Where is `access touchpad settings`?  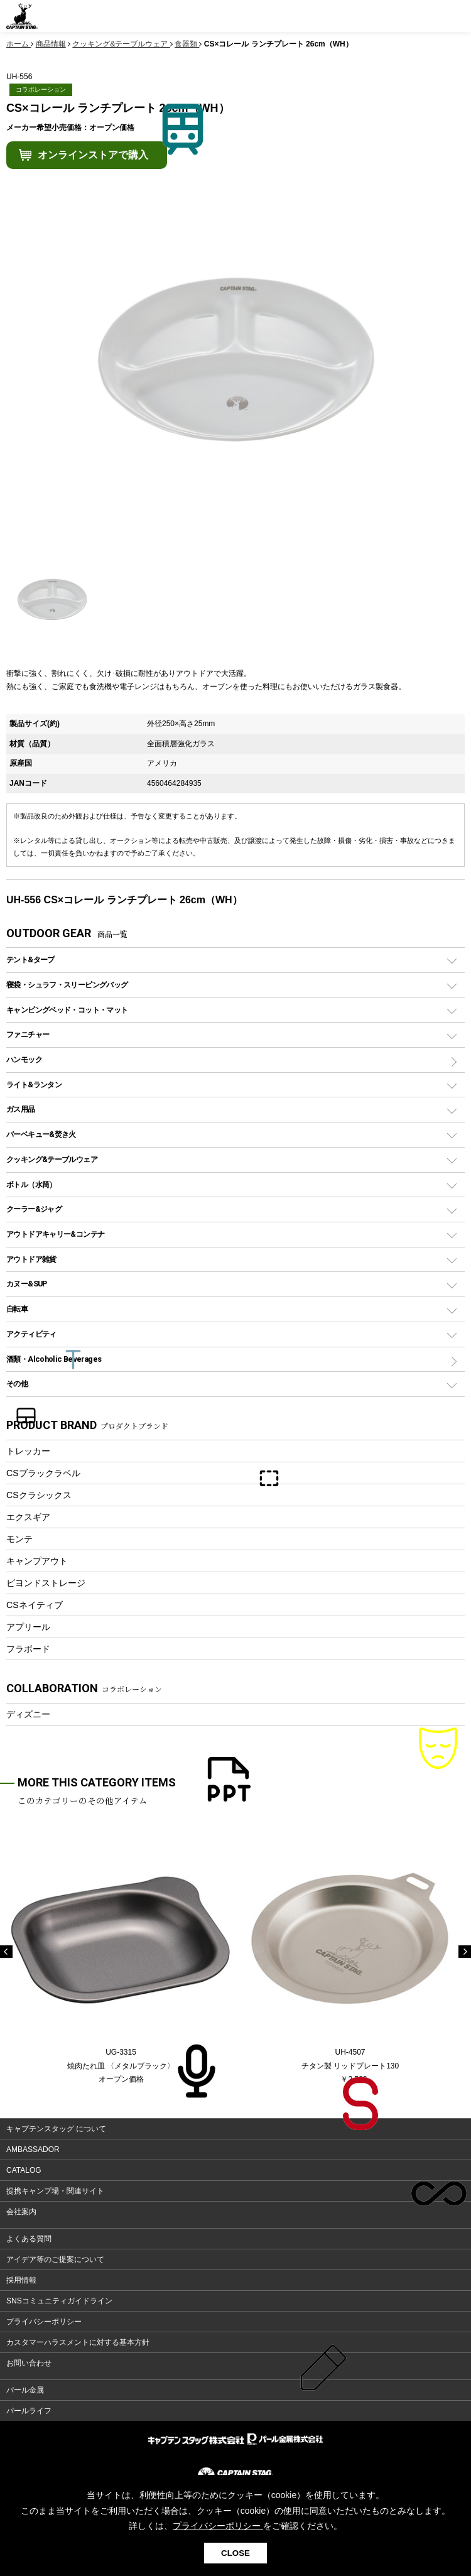 access touchpad settings is located at coordinates (26, 1415).